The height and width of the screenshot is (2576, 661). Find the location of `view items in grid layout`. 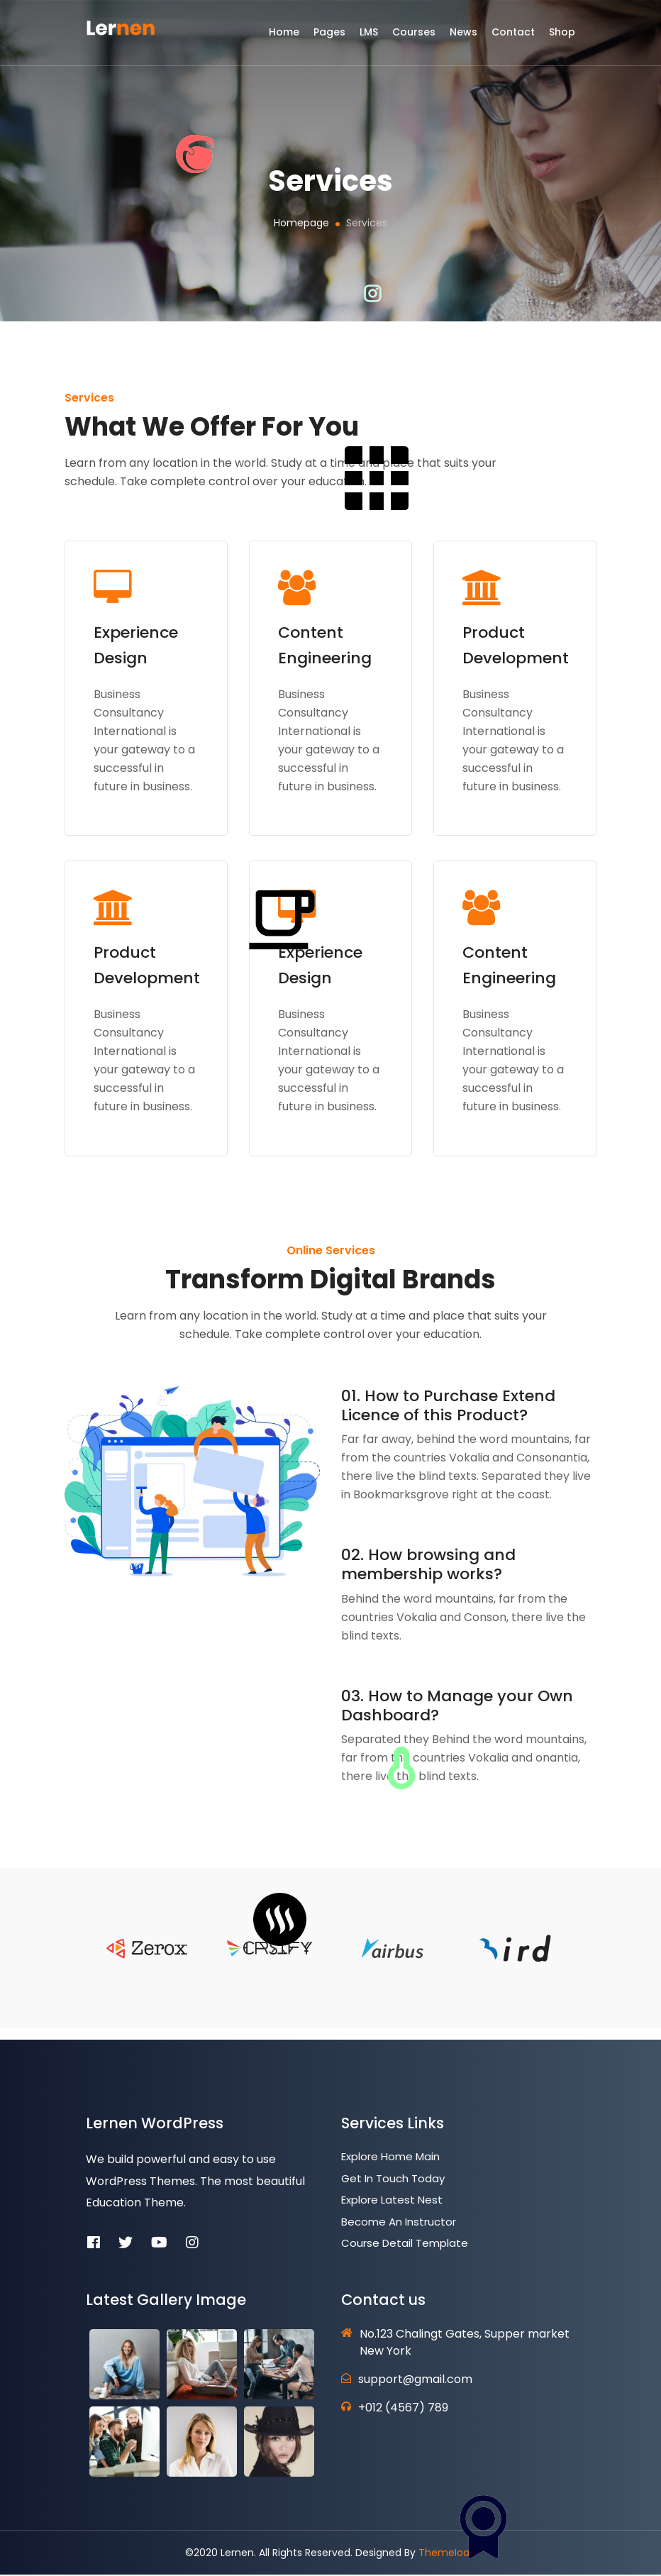

view items in grid layout is located at coordinates (377, 478).